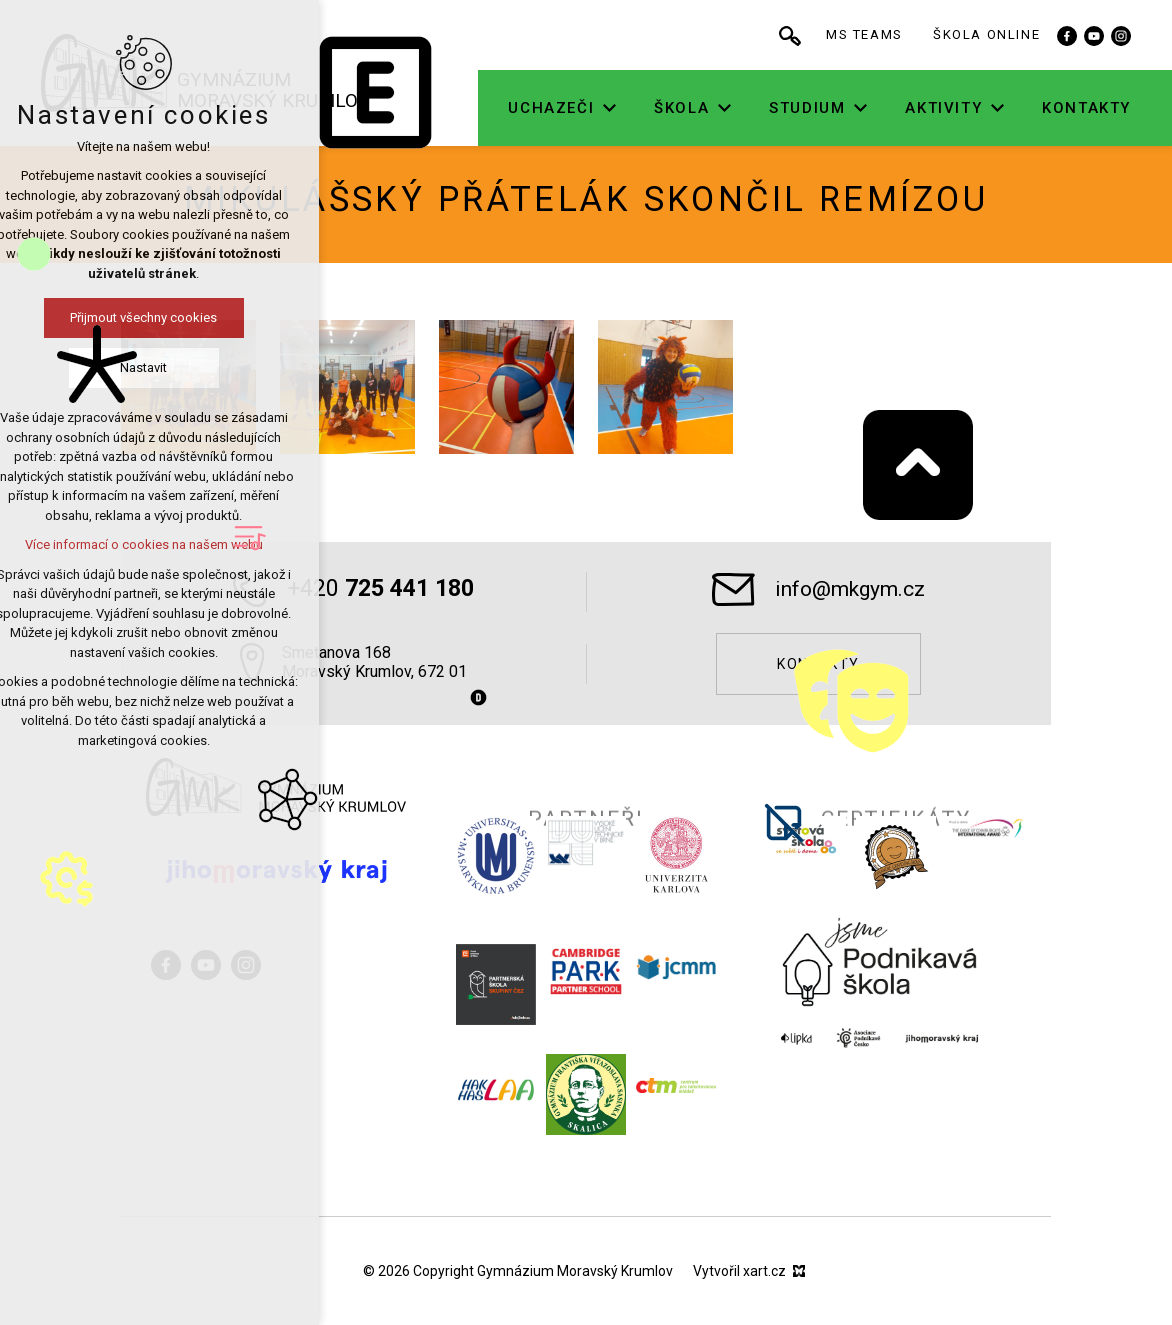 This screenshot has width=1172, height=1325. Describe the element at coordinates (784, 823) in the screenshot. I see `notes feature is disabled or unavailable` at that location.